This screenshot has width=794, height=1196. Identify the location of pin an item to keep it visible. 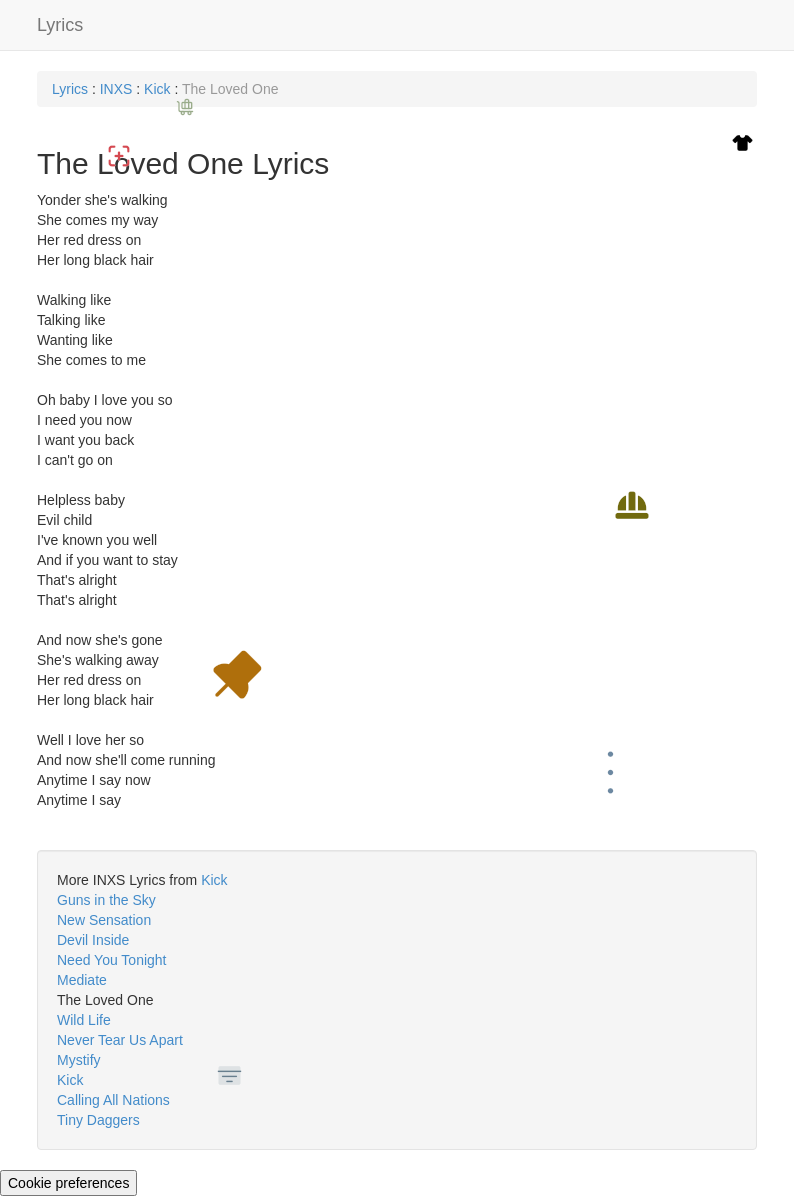
(235, 676).